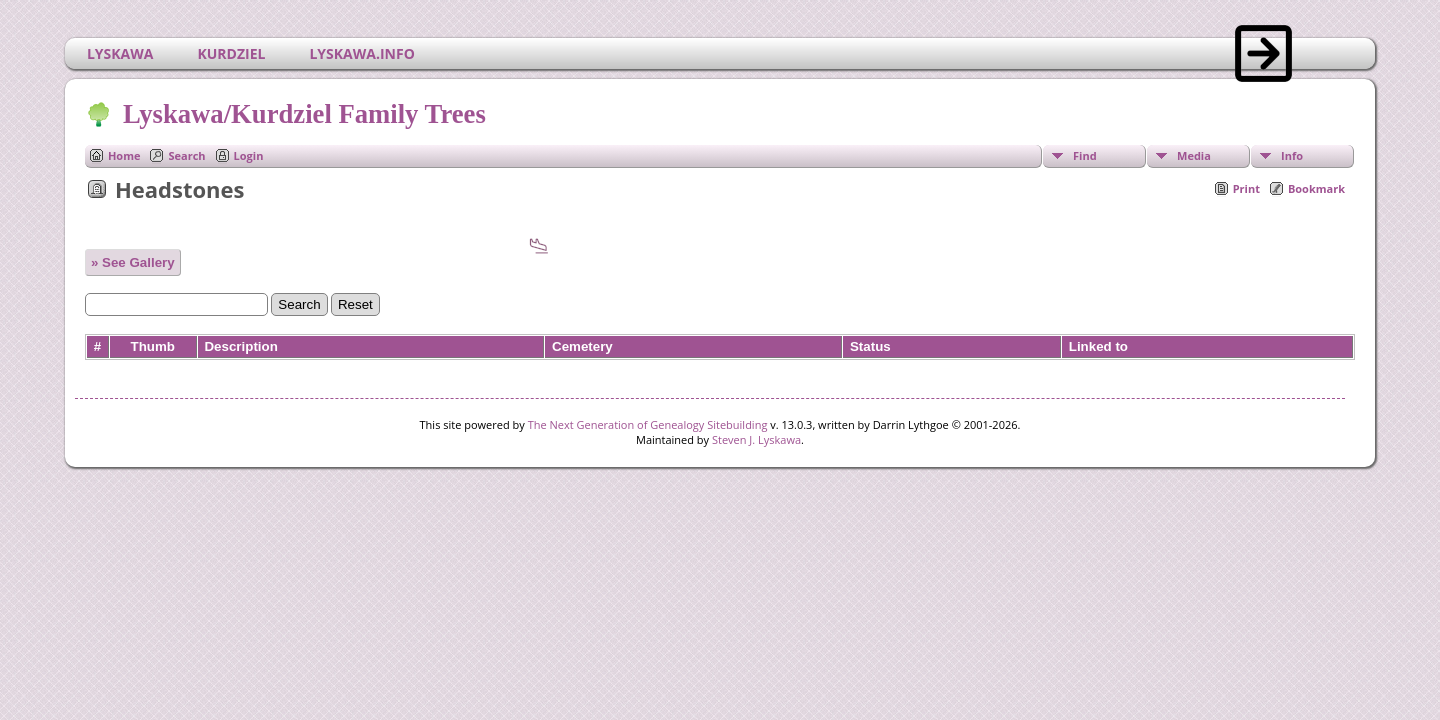  Describe the element at coordinates (1263, 53) in the screenshot. I see `indicates a renamed file in a diff view` at that location.